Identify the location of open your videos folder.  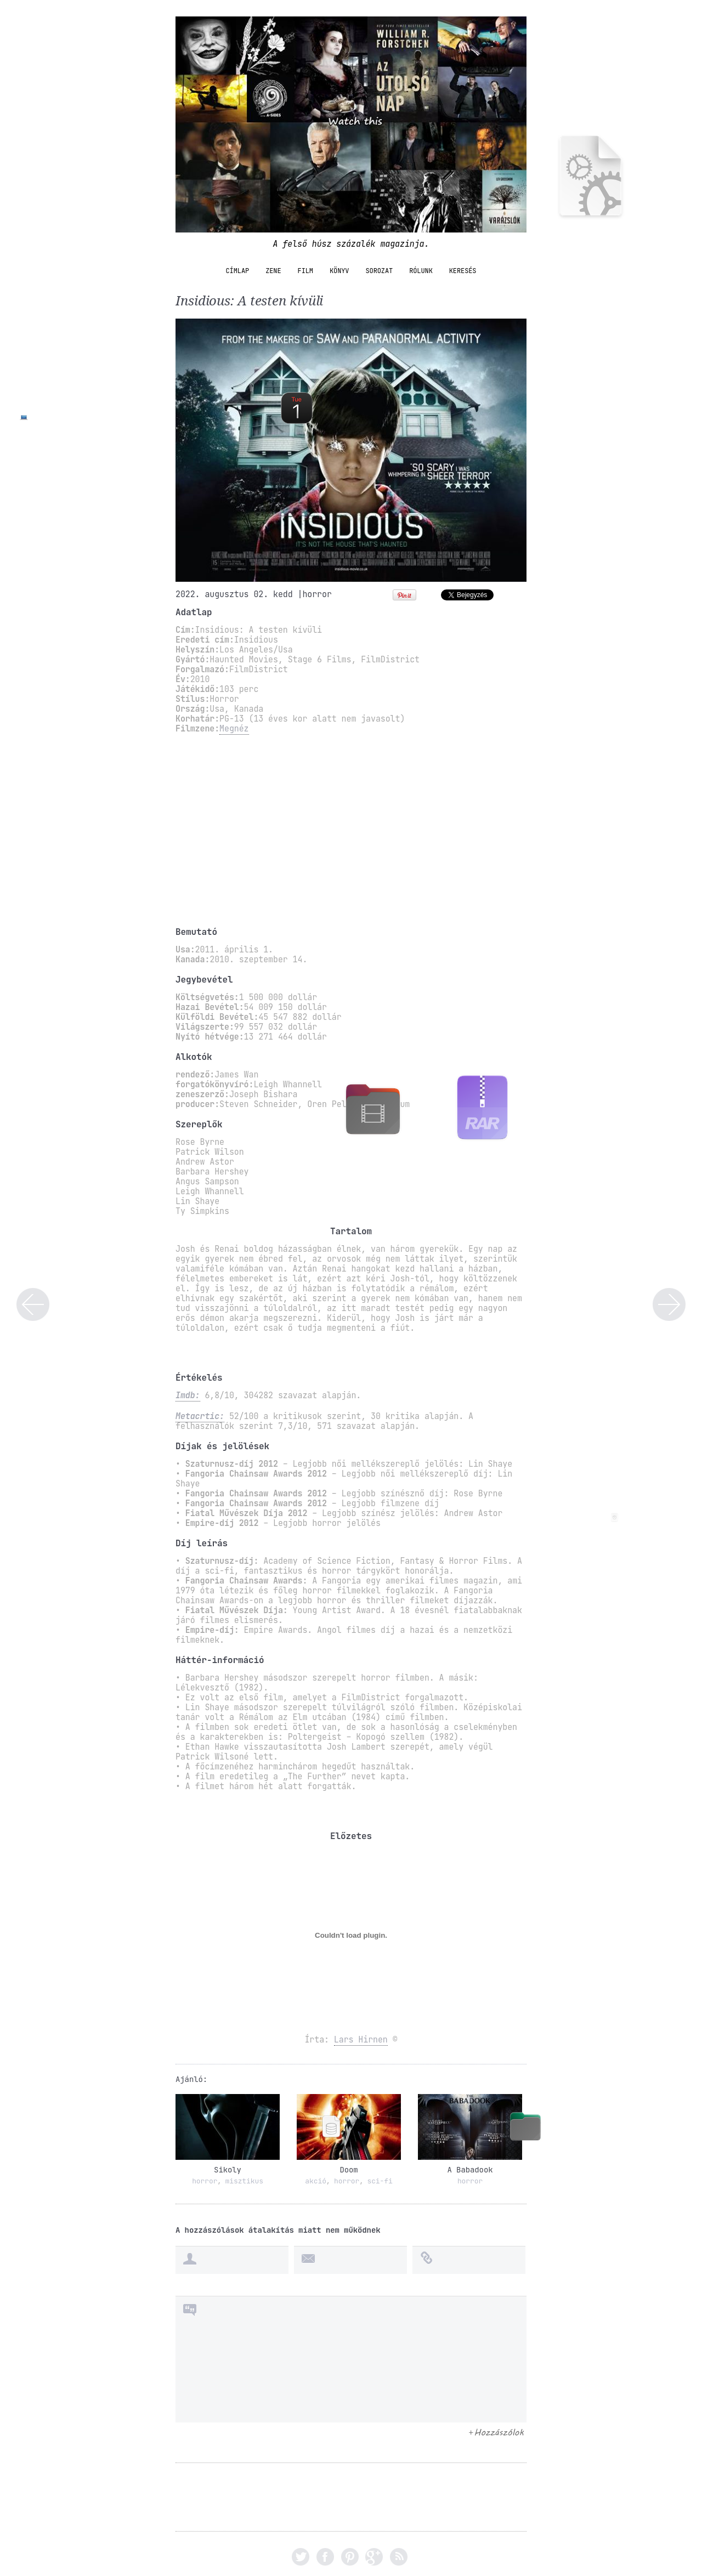
(373, 1109).